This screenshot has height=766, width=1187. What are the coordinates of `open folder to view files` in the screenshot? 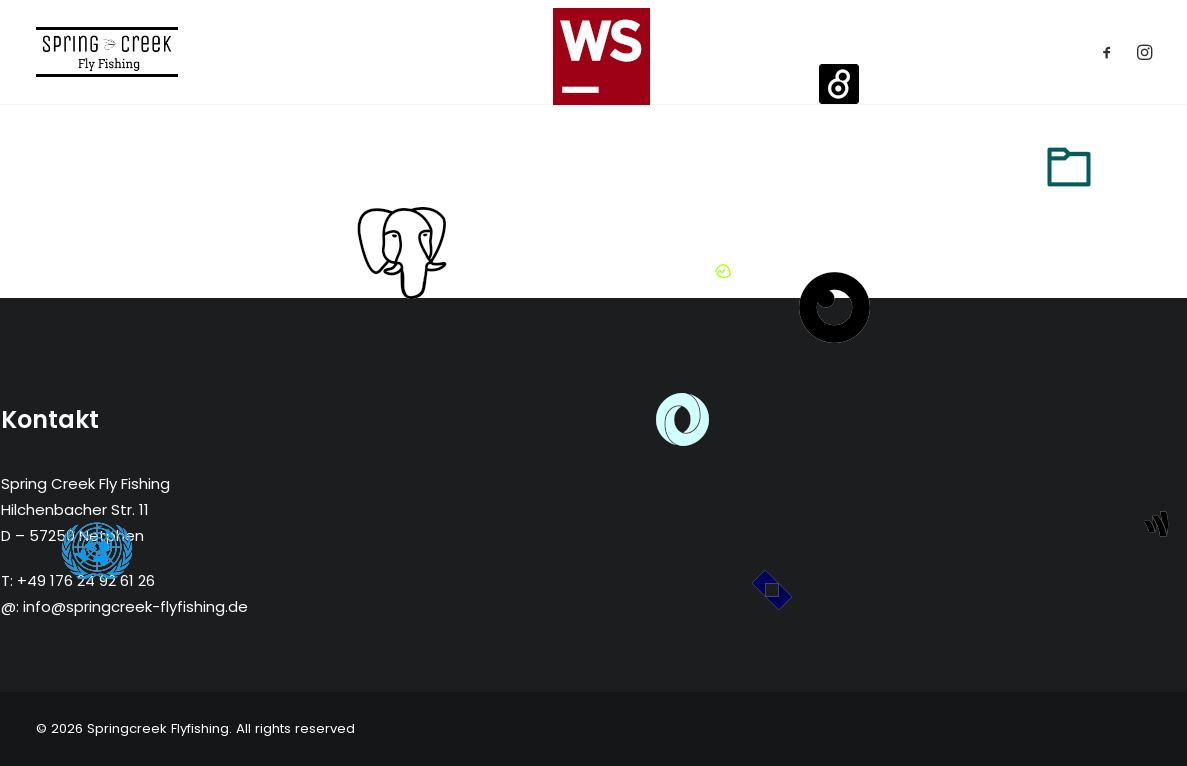 It's located at (1069, 167).